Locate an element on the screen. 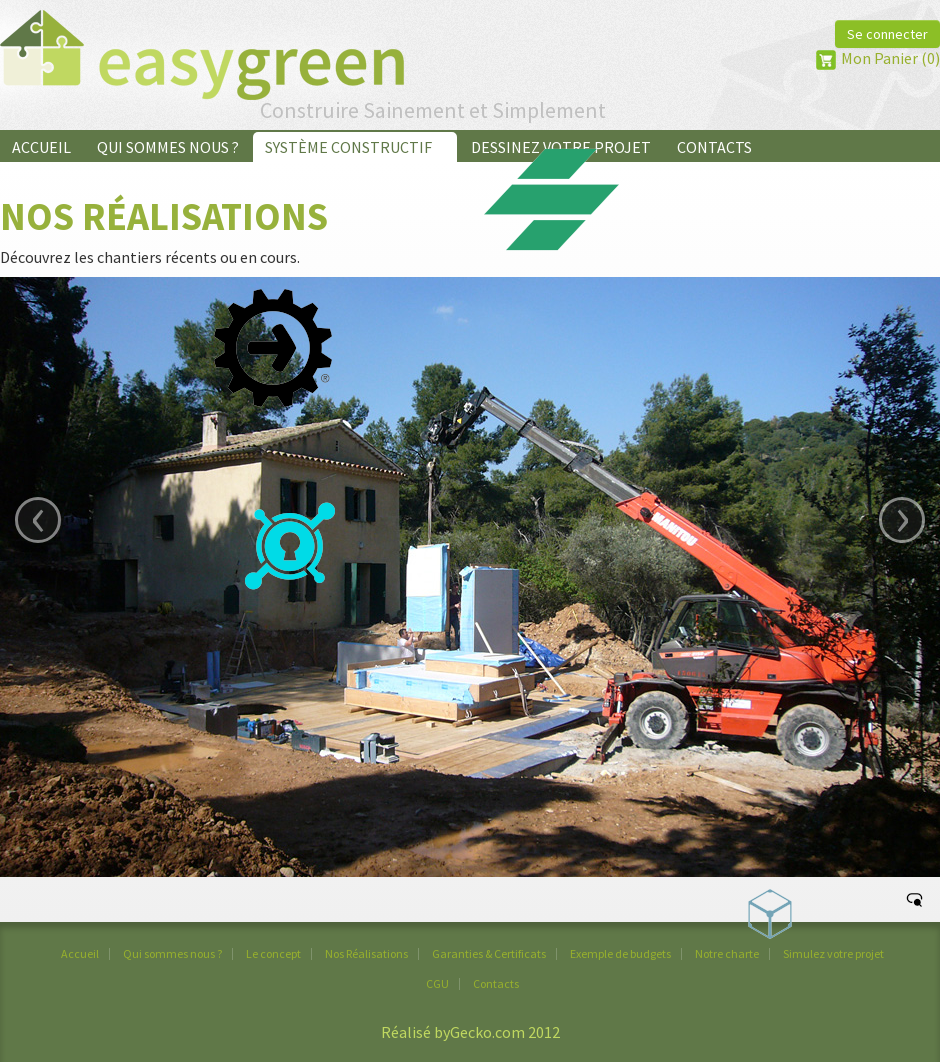  inductive automation company logo is located at coordinates (273, 348).